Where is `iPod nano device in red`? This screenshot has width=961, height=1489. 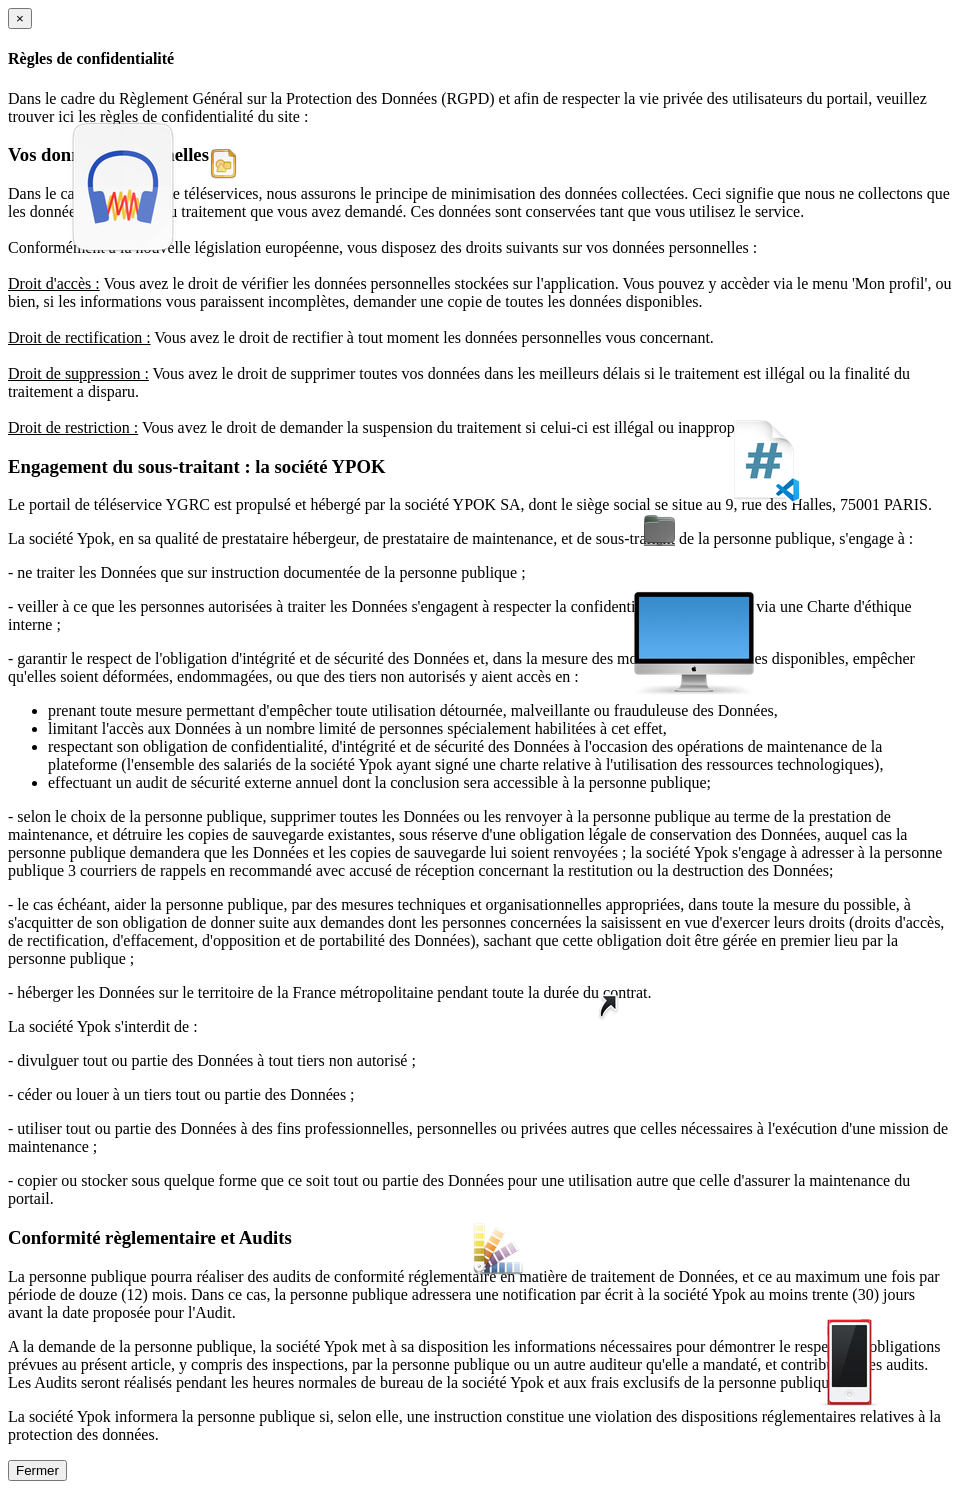
iPod nano device in red is located at coordinates (849, 1362).